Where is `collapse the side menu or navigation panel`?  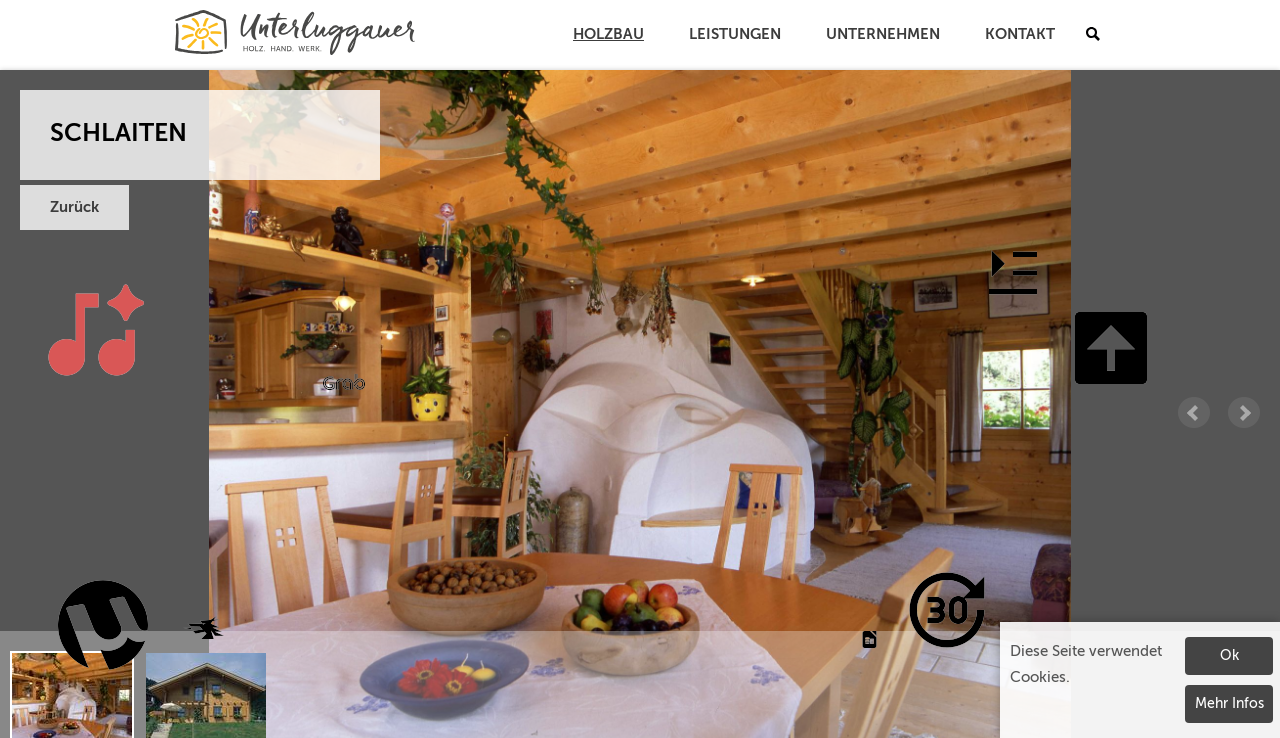
collapse the side menu or navigation panel is located at coordinates (1013, 273).